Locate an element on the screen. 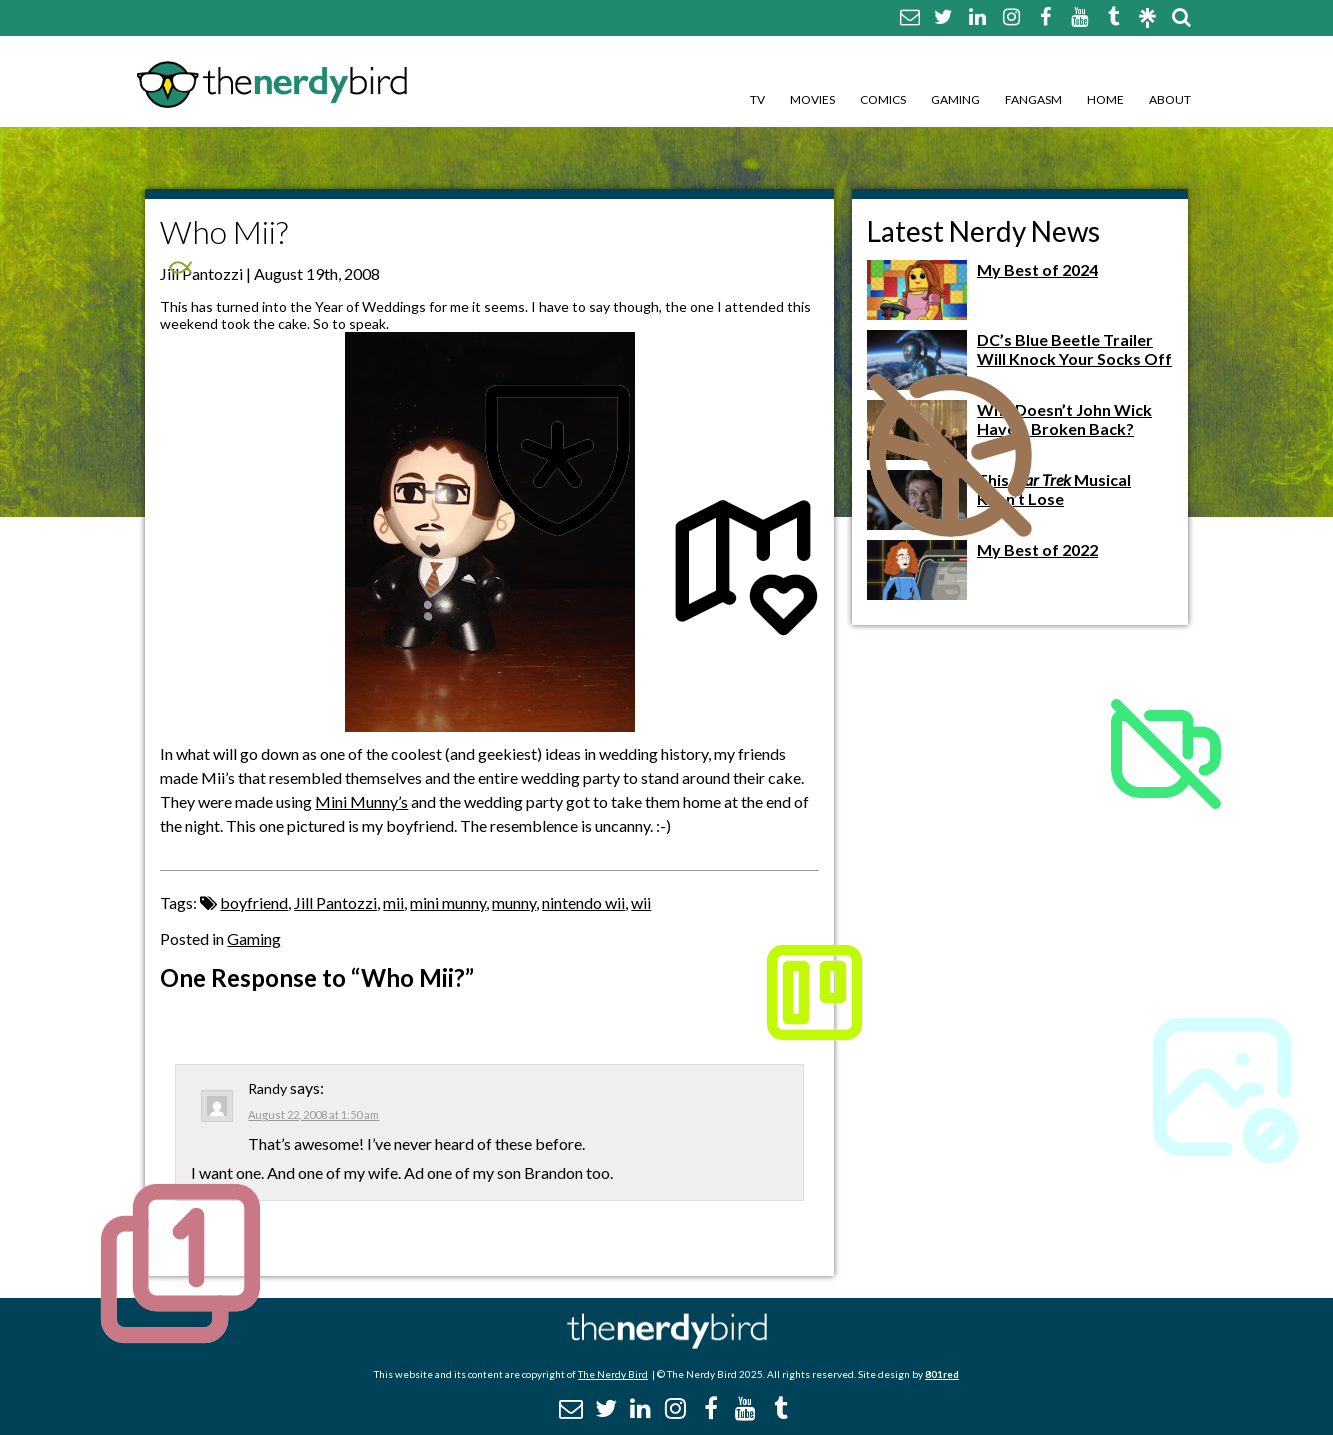 Image resolution: width=1333 pixels, height=1435 pixels. view favorite locations on map is located at coordinates (743, 561).